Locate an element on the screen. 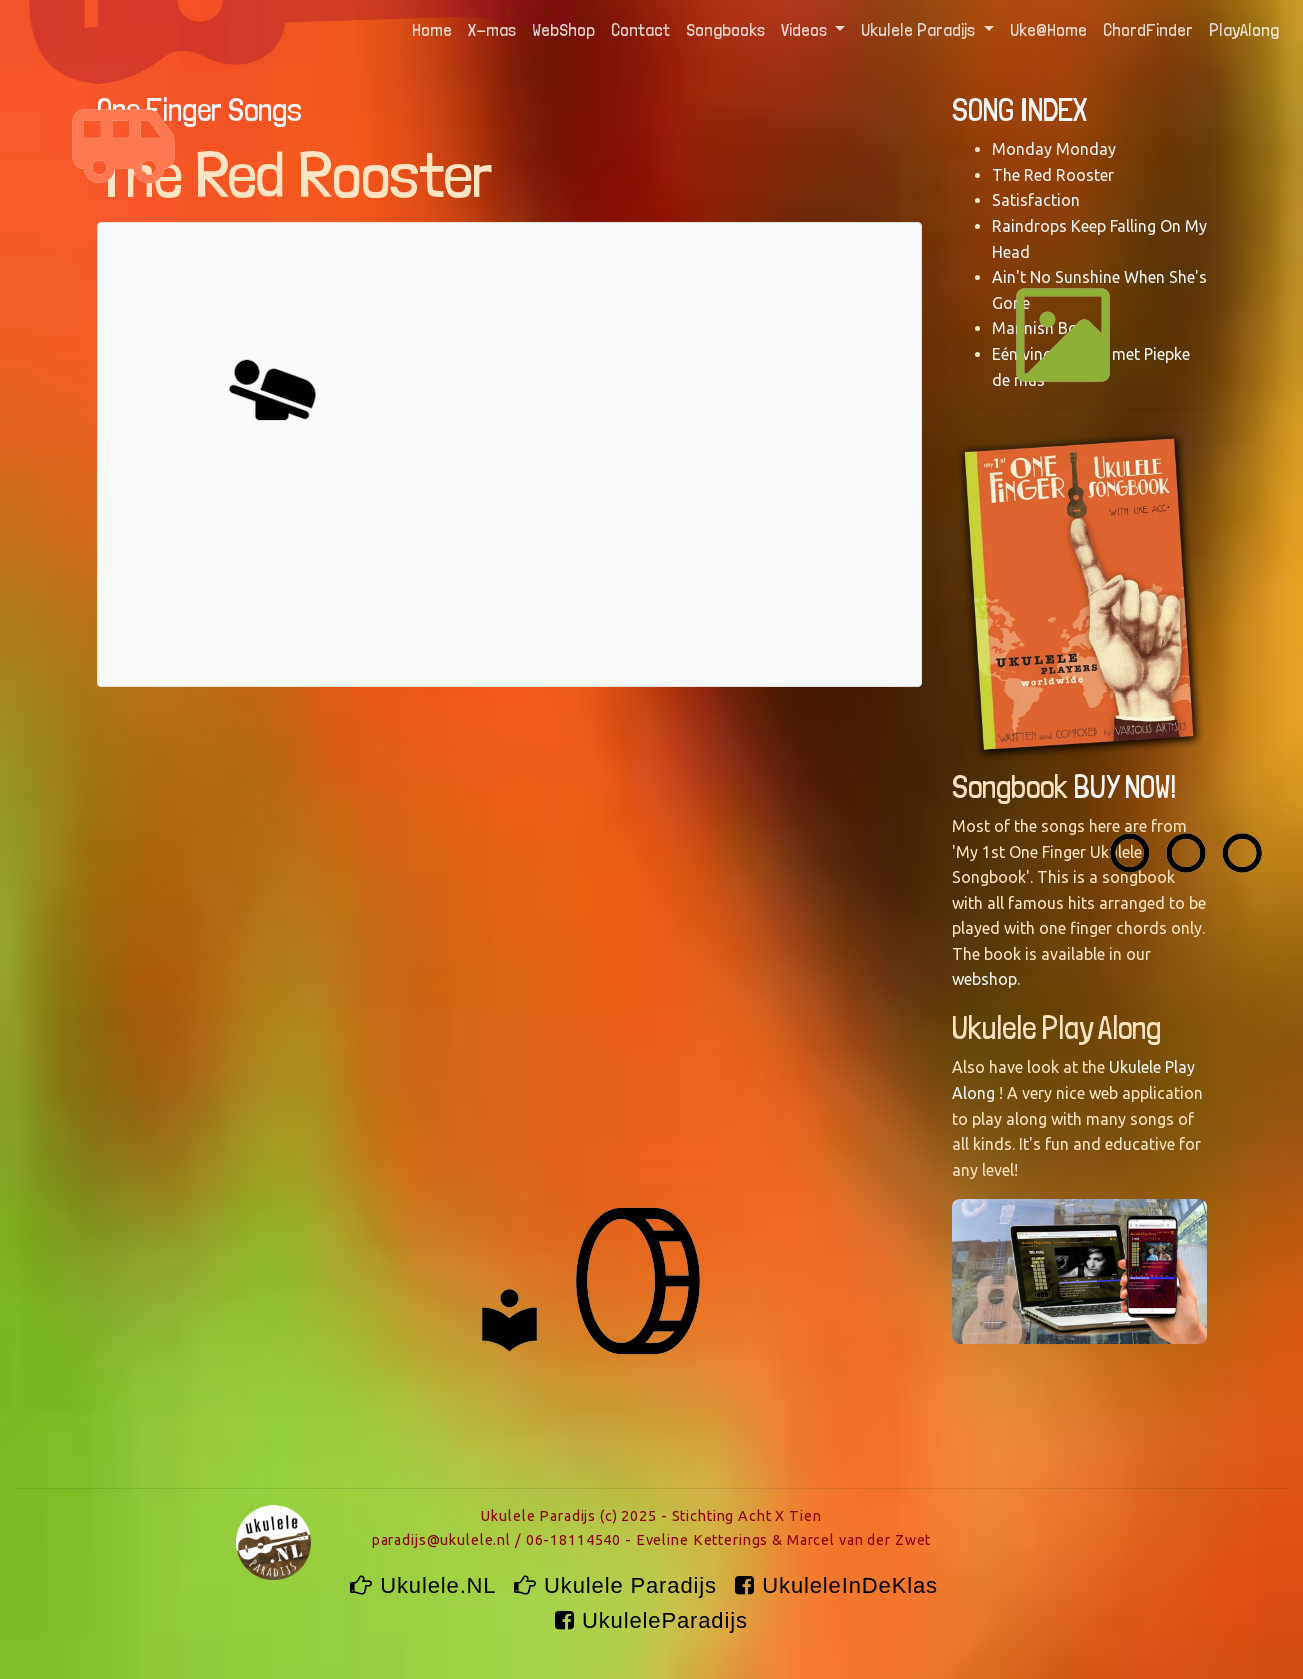 This screenshot has width=1303, height=1679. view account balance or currency is located at coordinates (638, 1281).